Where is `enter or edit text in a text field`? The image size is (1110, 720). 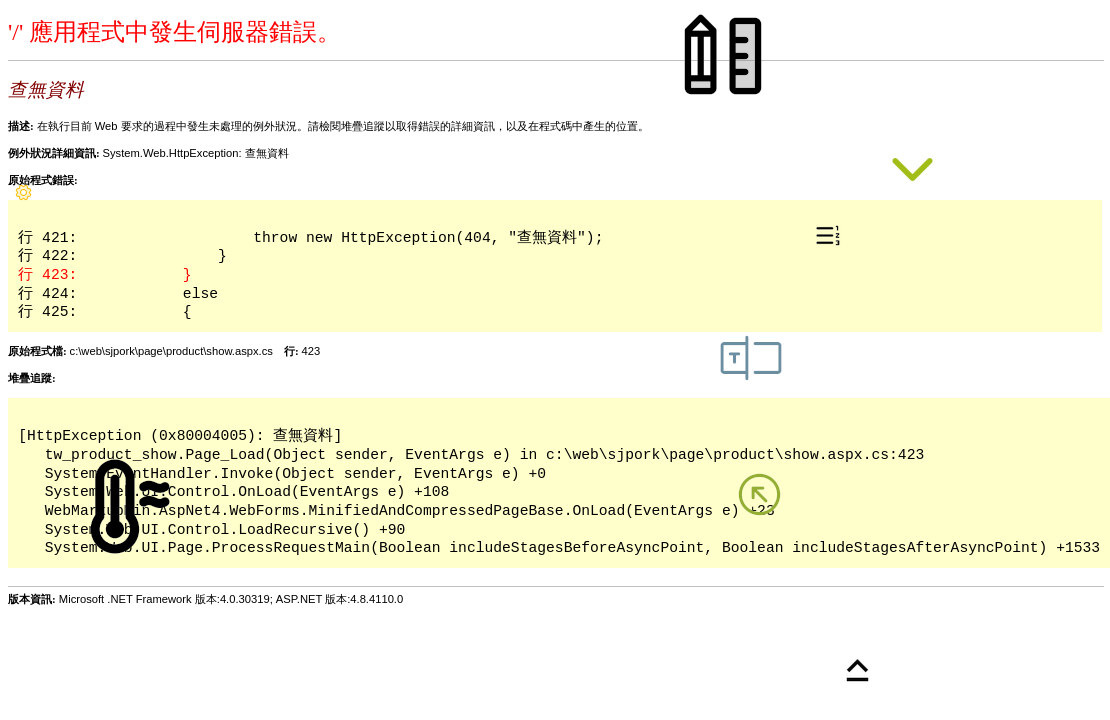
enter or edit text in a text field is located at coordinates (751, 358).